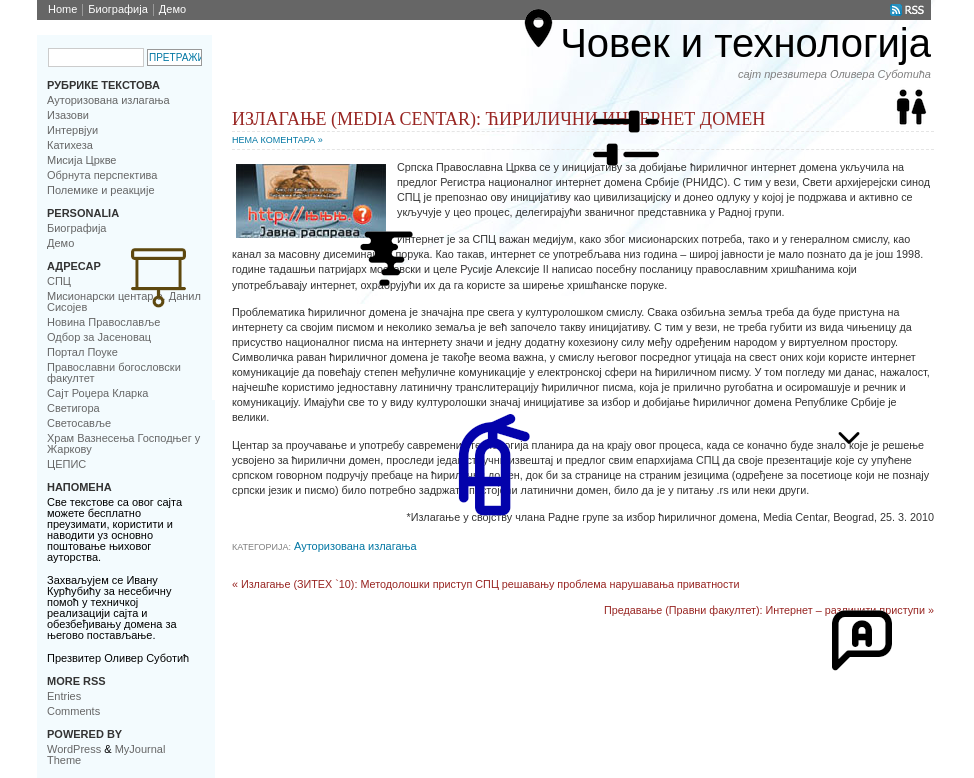 The width and height of the screenshot is (974, 778). Describe the element at coordinates (849, 438) in the screenshot. I see `expand a dropdown menu or section` at that location.